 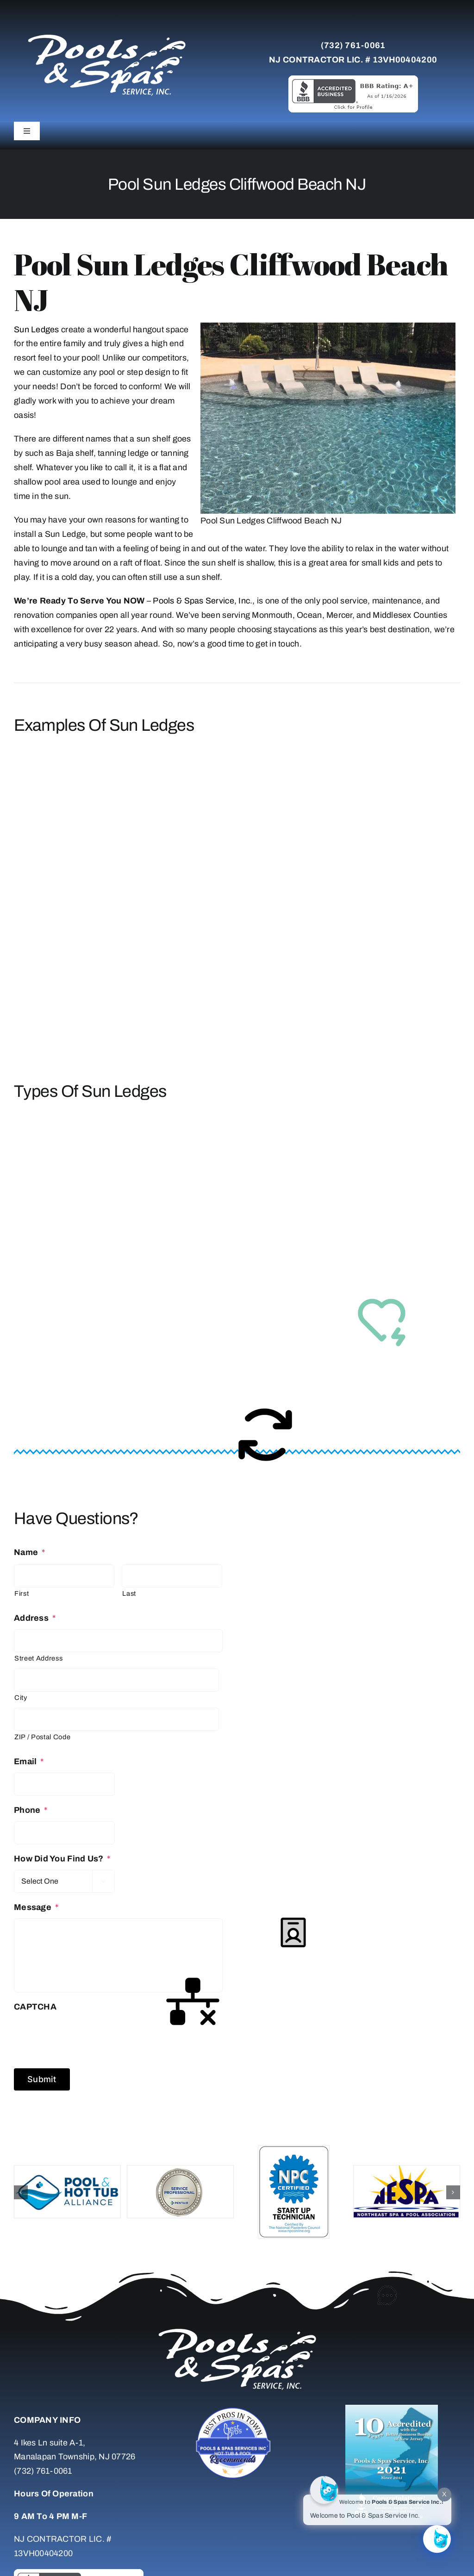 What do you see at coordinates (387, 2295) in the screenshot?
I see `open chat or messaging` at bounding box center [387, 2295].